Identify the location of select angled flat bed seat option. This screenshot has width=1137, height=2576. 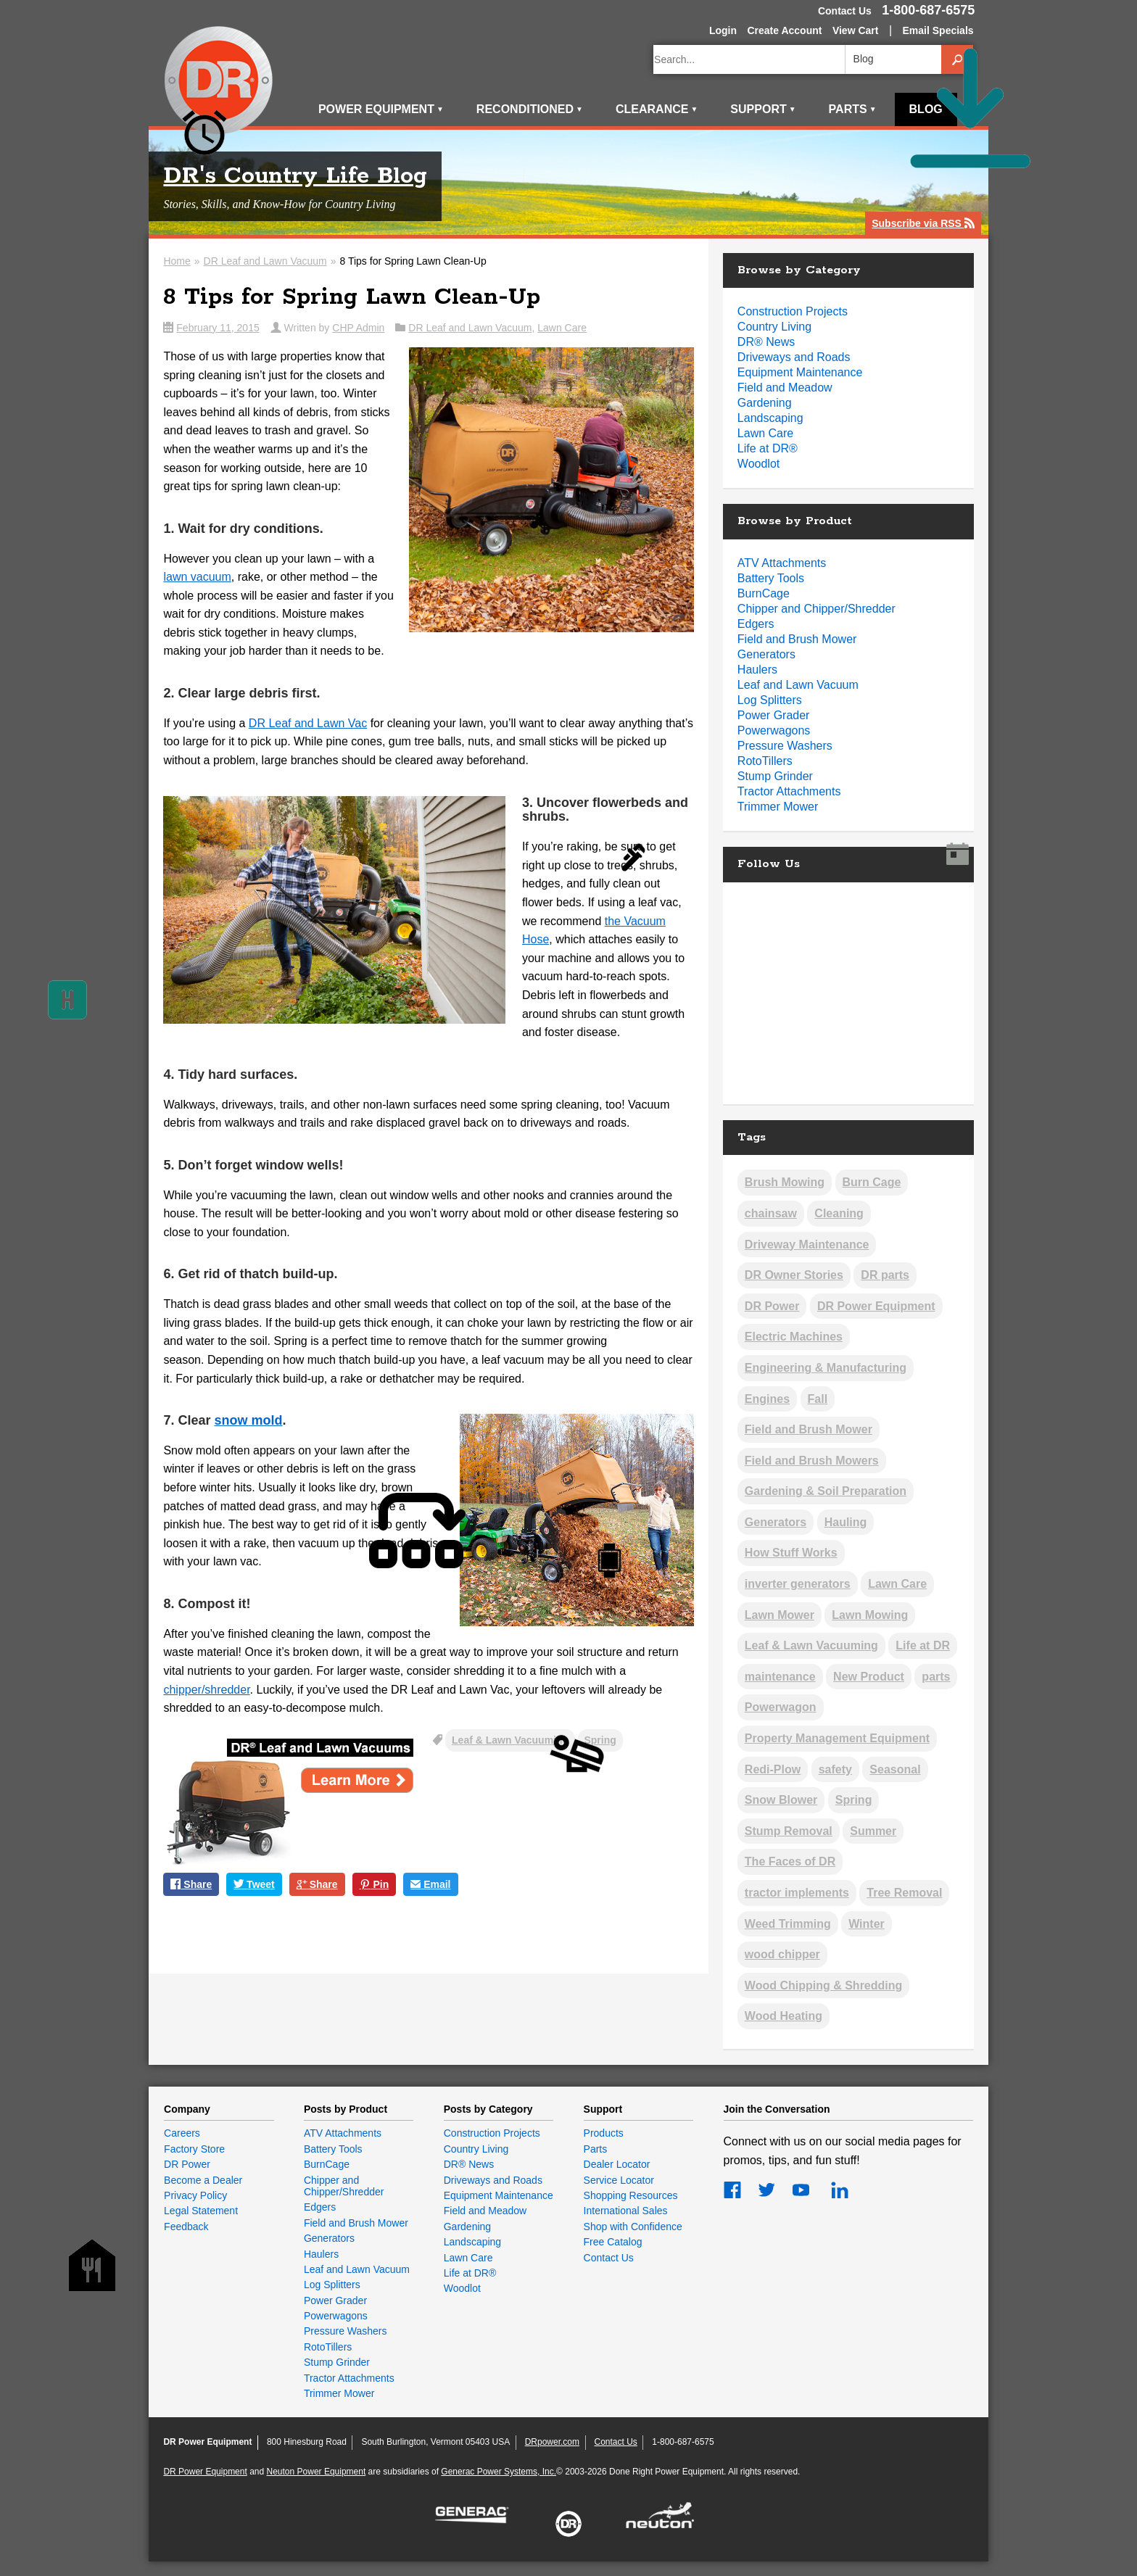
(576, 1754).